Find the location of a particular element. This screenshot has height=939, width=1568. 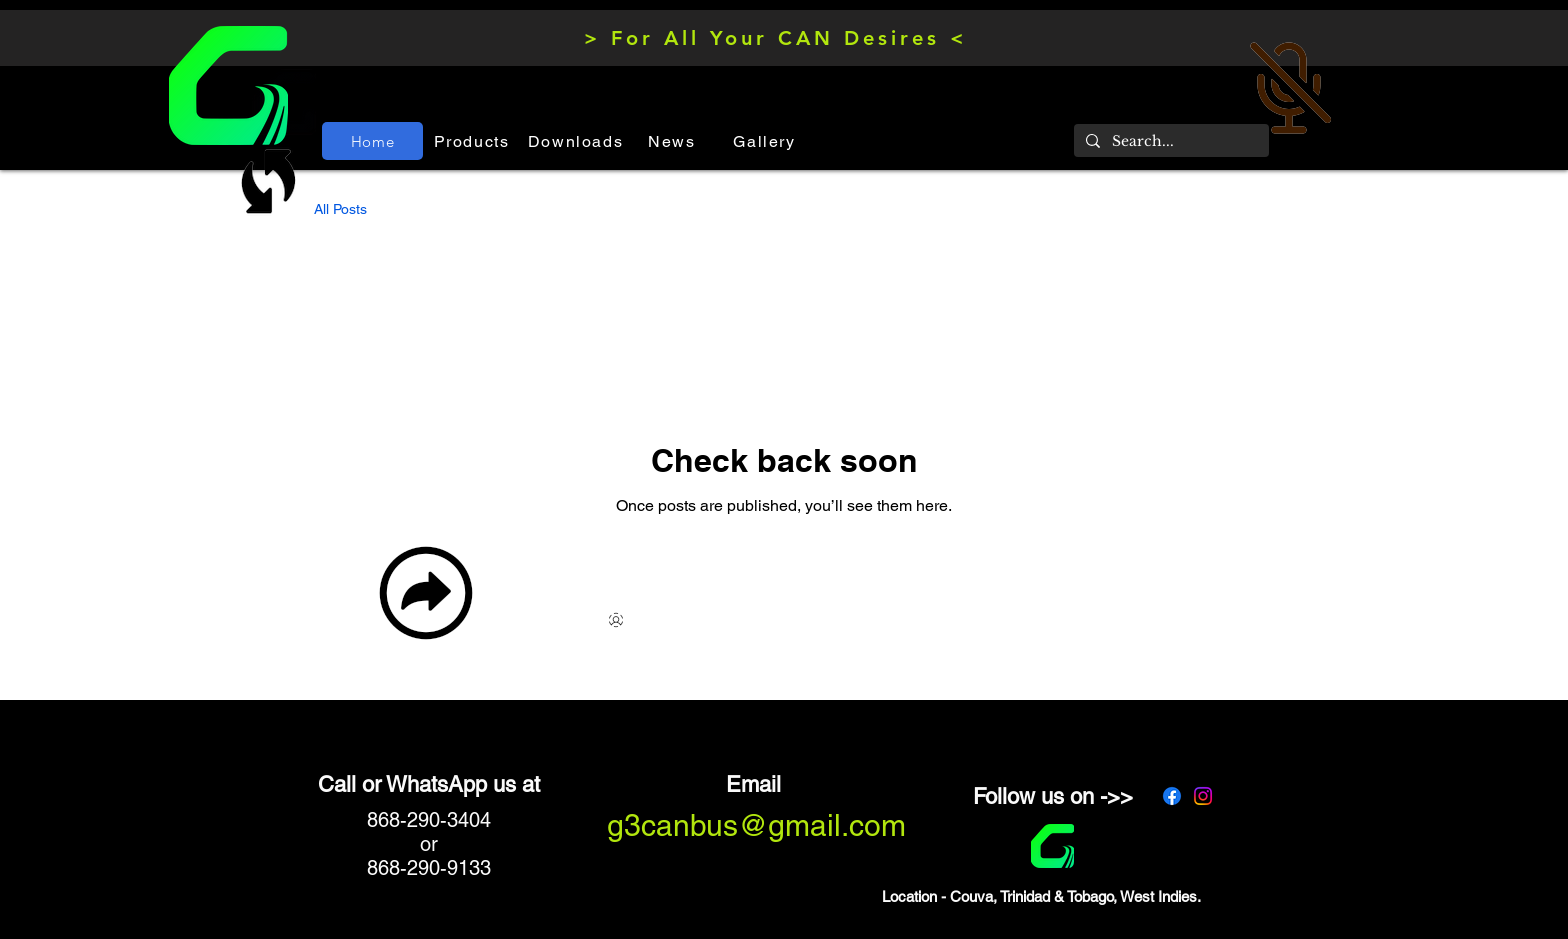

initiate wifi protected setup (WPS) connection is located at coordinates (268, 181).